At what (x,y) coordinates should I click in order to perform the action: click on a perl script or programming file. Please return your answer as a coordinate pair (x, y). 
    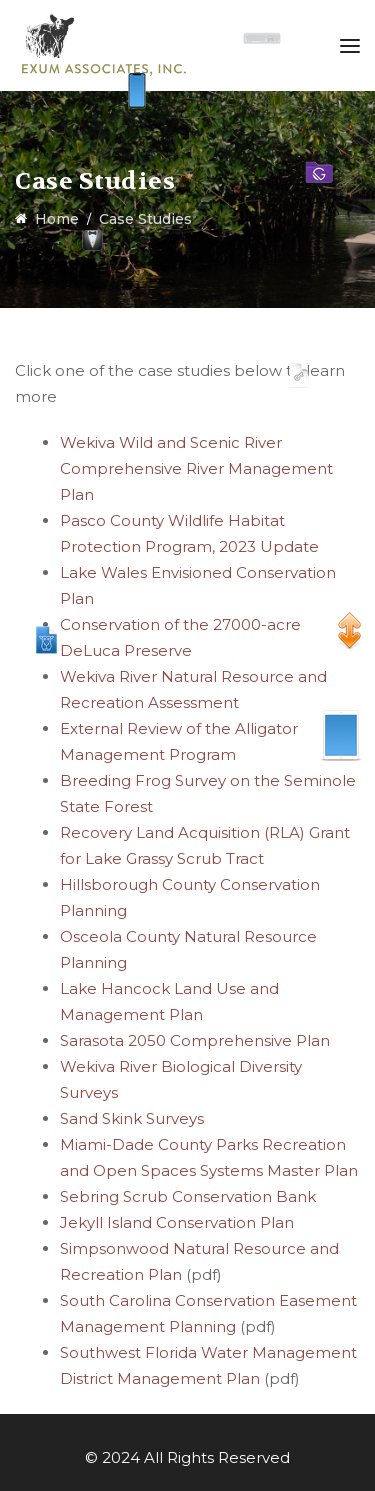
    Looking at the image, I should click on (46, 640).